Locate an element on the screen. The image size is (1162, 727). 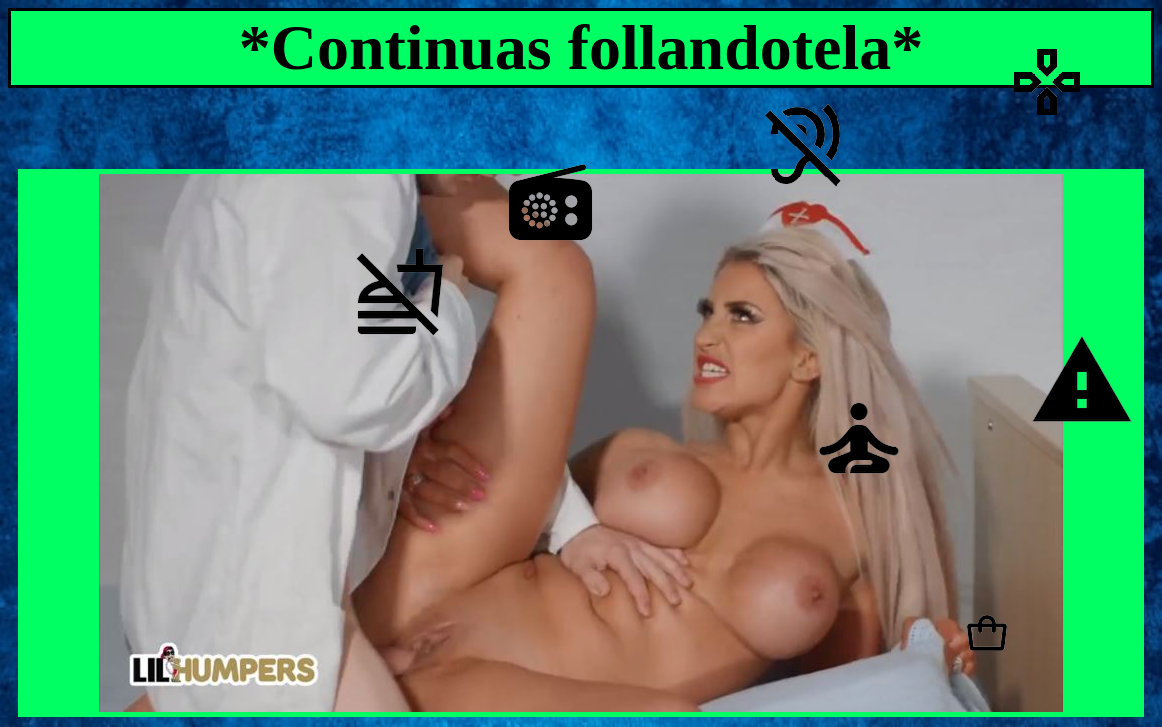
access meditation or mindfulness features is located at coordinates (859, 438).